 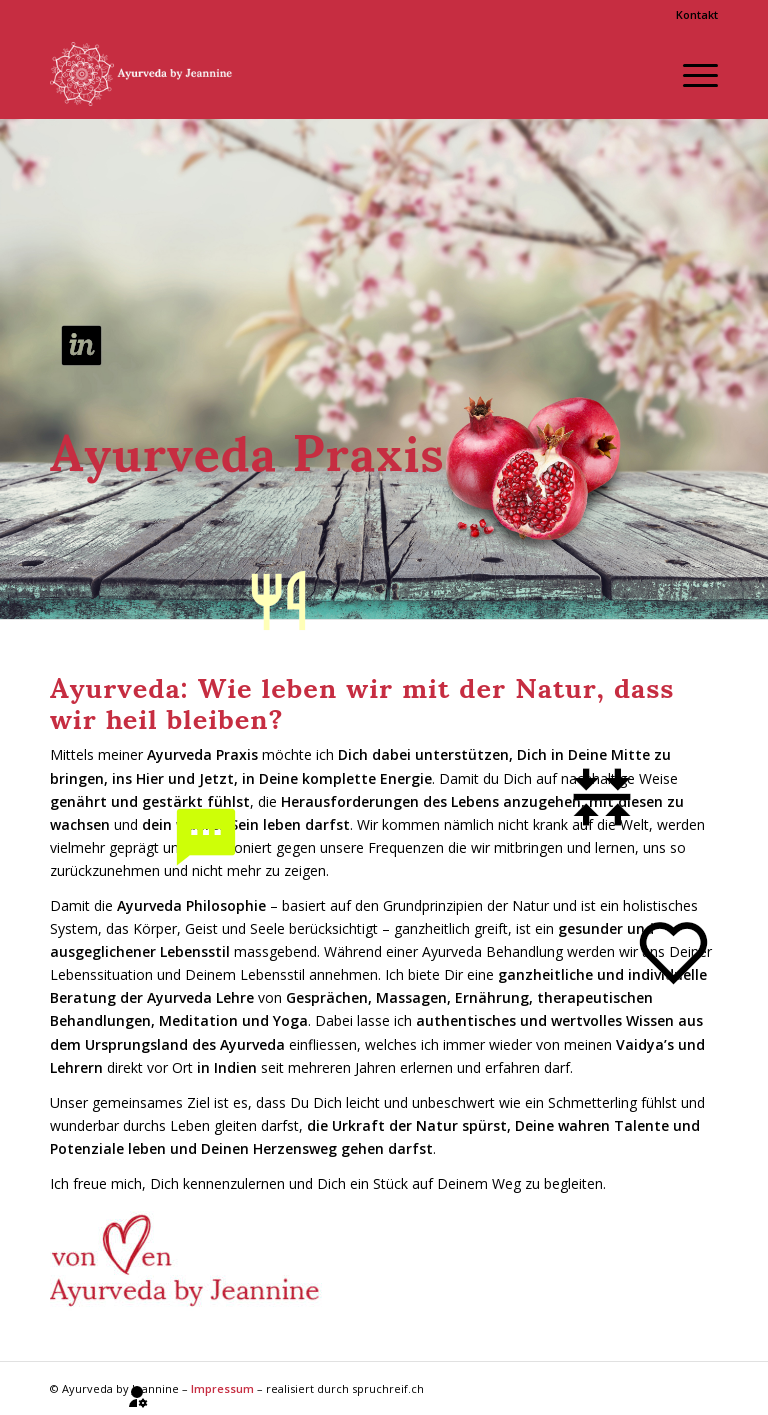 What do you see at coordinates (137, 1397) in the screenshot?
I see `access user account settings` at bounding box center [137, 1397].